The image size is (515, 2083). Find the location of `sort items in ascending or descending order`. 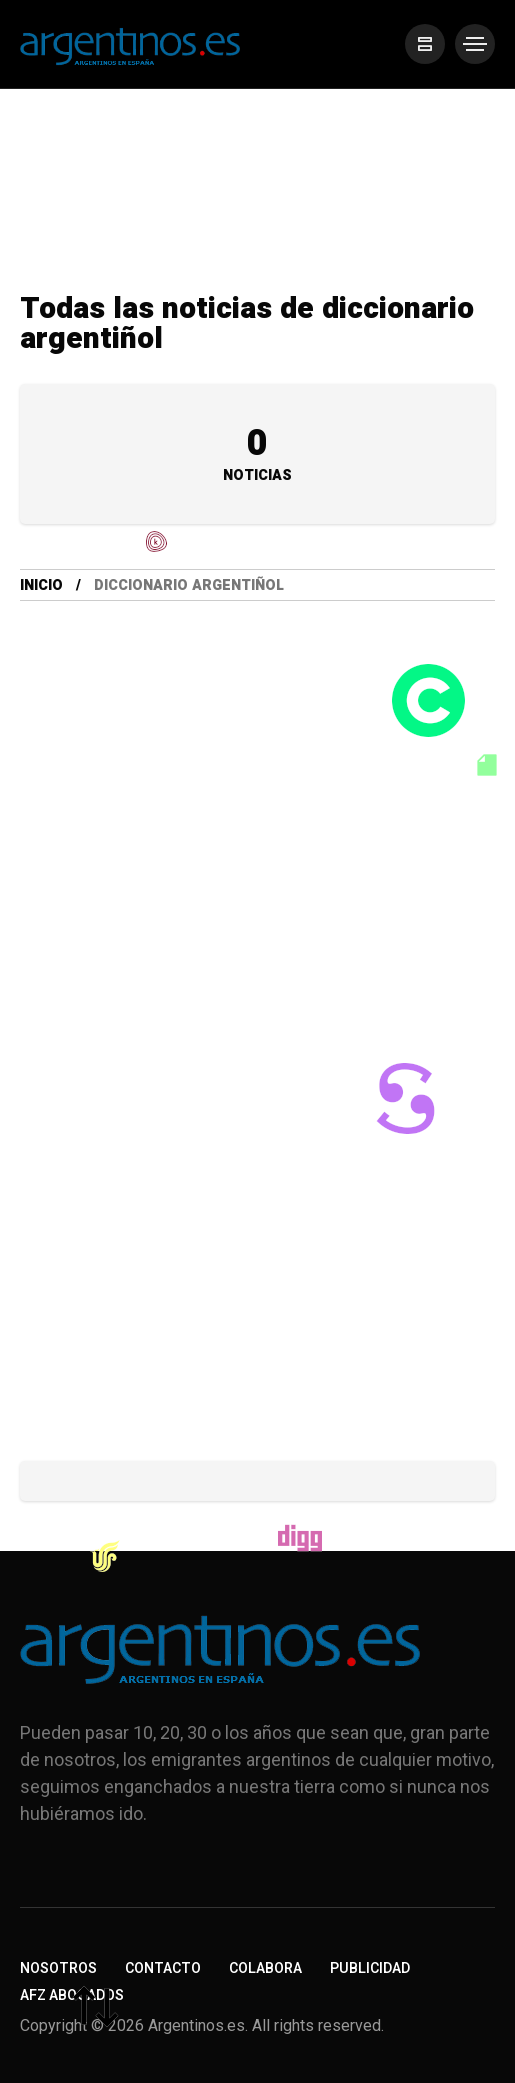

sort items in ascending or descending order is located at coordinates (95, 2006).